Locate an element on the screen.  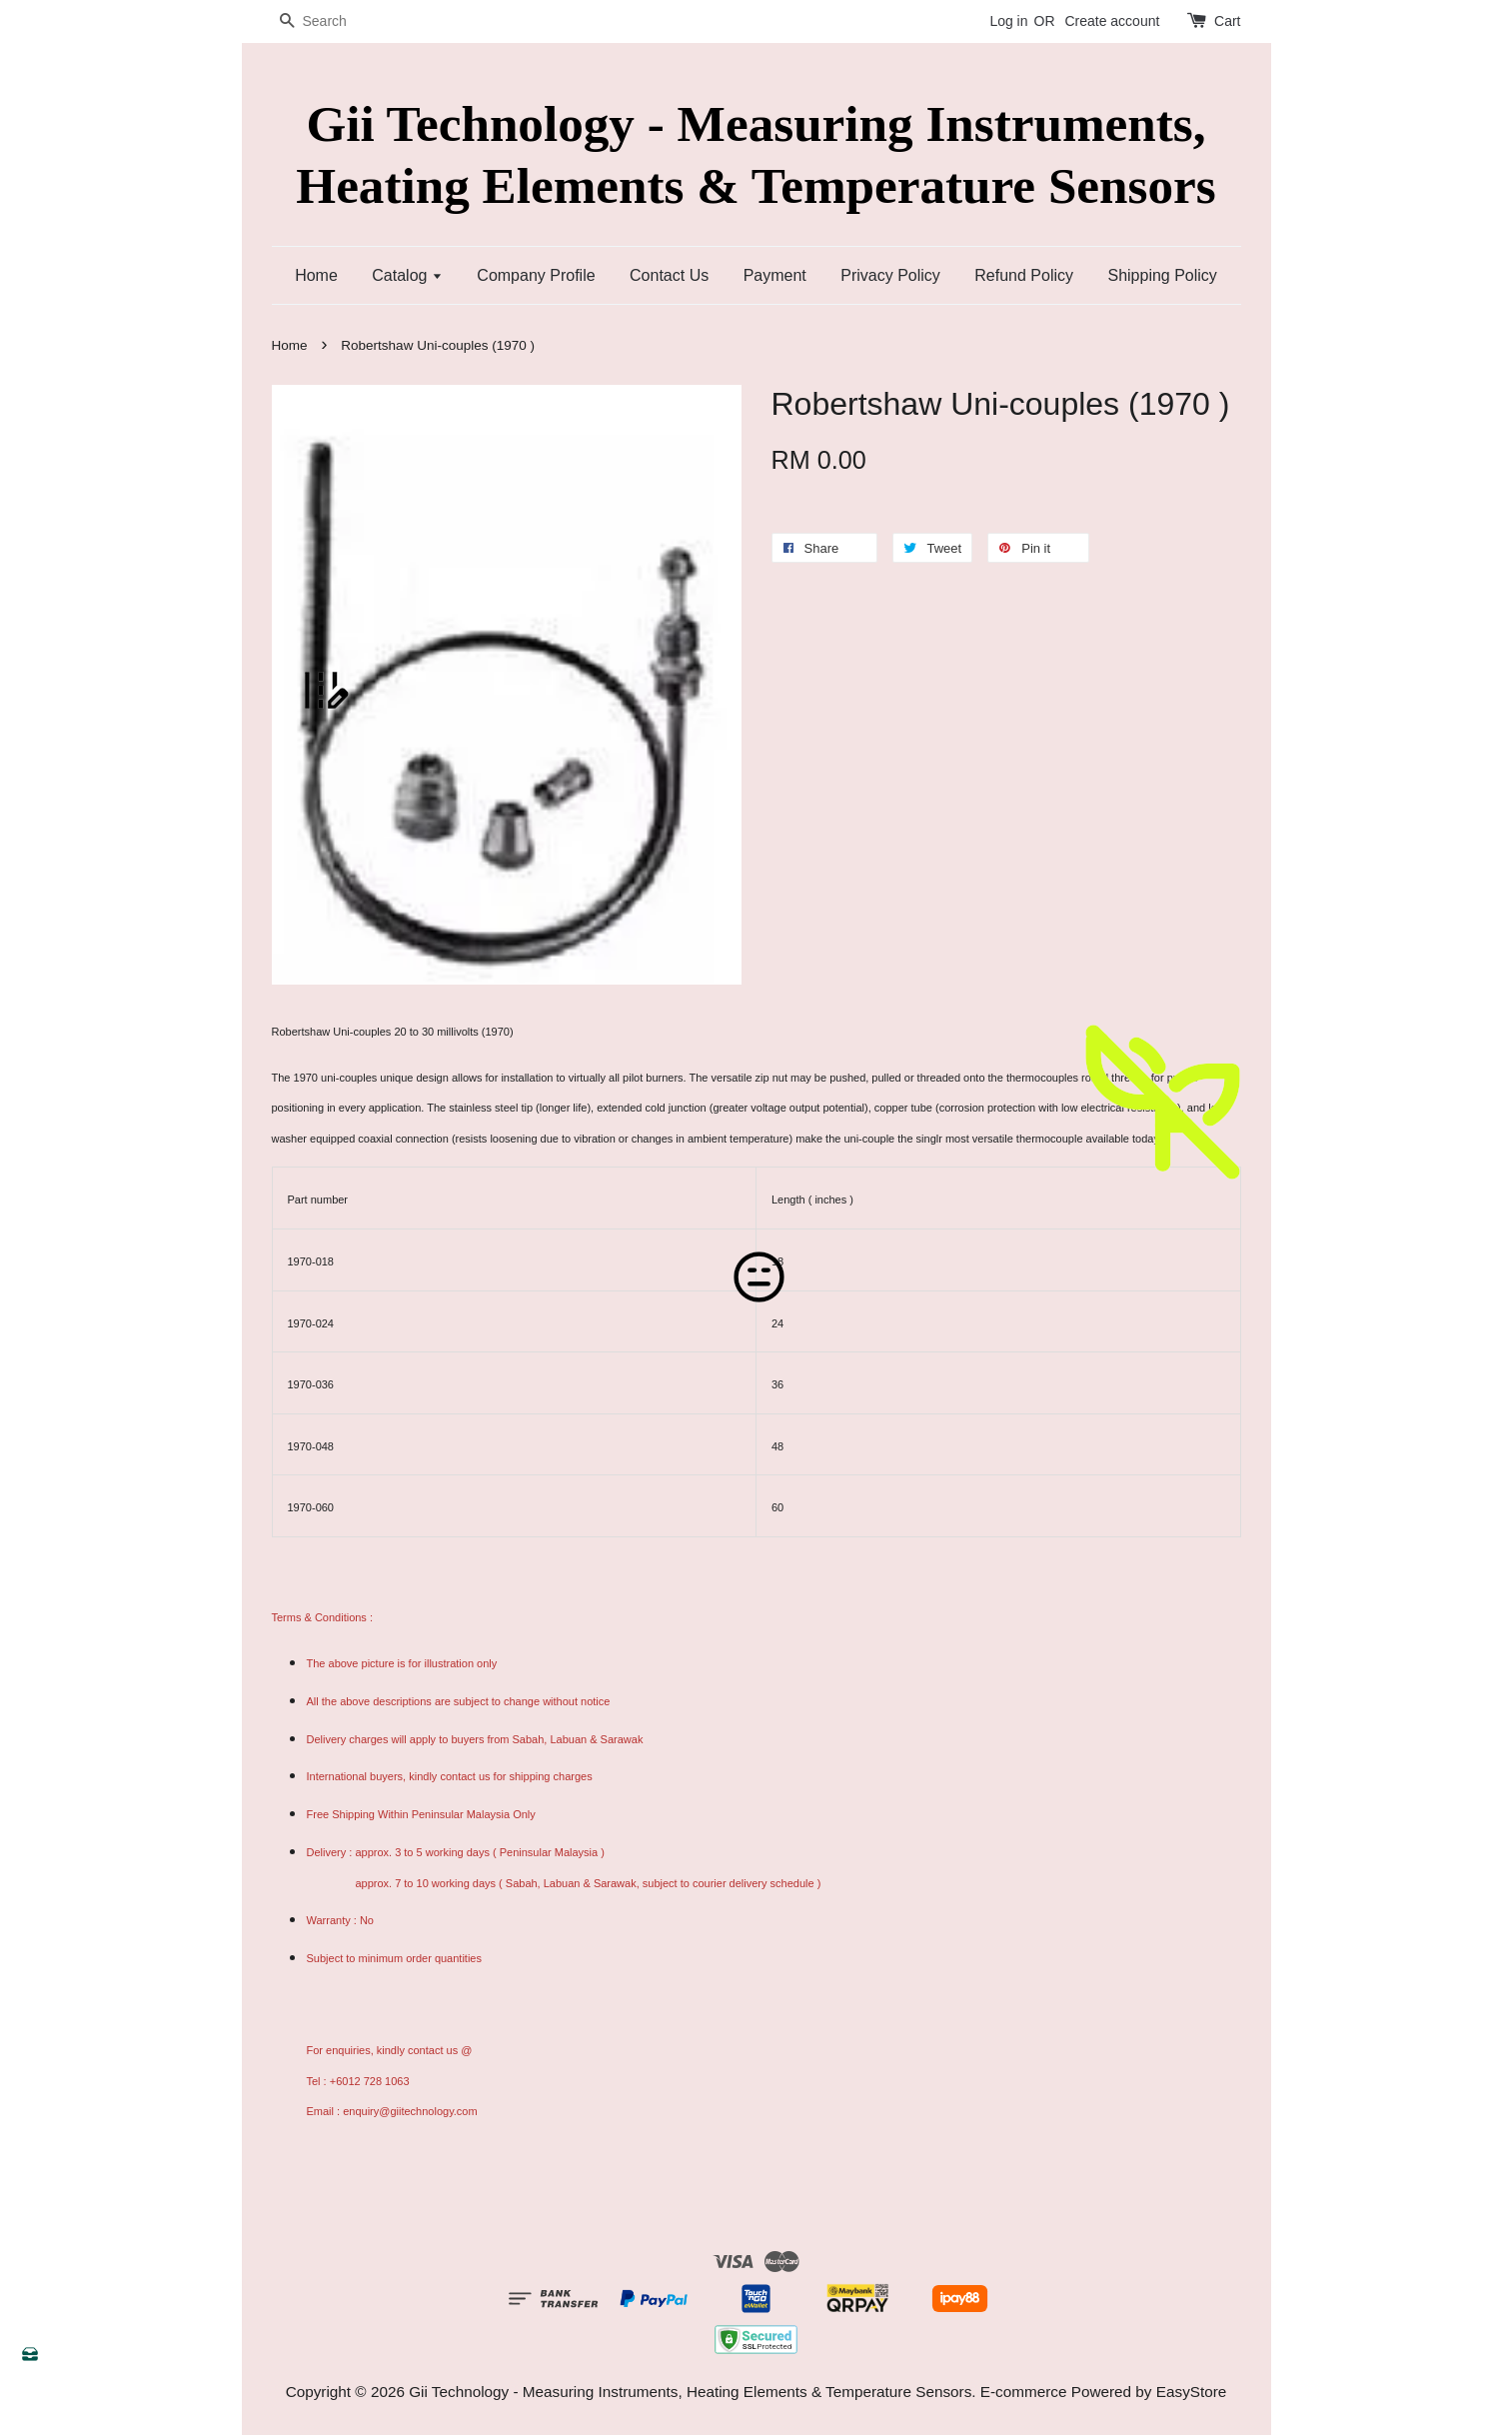
edit road or route details is located at coordinates (323, 690).